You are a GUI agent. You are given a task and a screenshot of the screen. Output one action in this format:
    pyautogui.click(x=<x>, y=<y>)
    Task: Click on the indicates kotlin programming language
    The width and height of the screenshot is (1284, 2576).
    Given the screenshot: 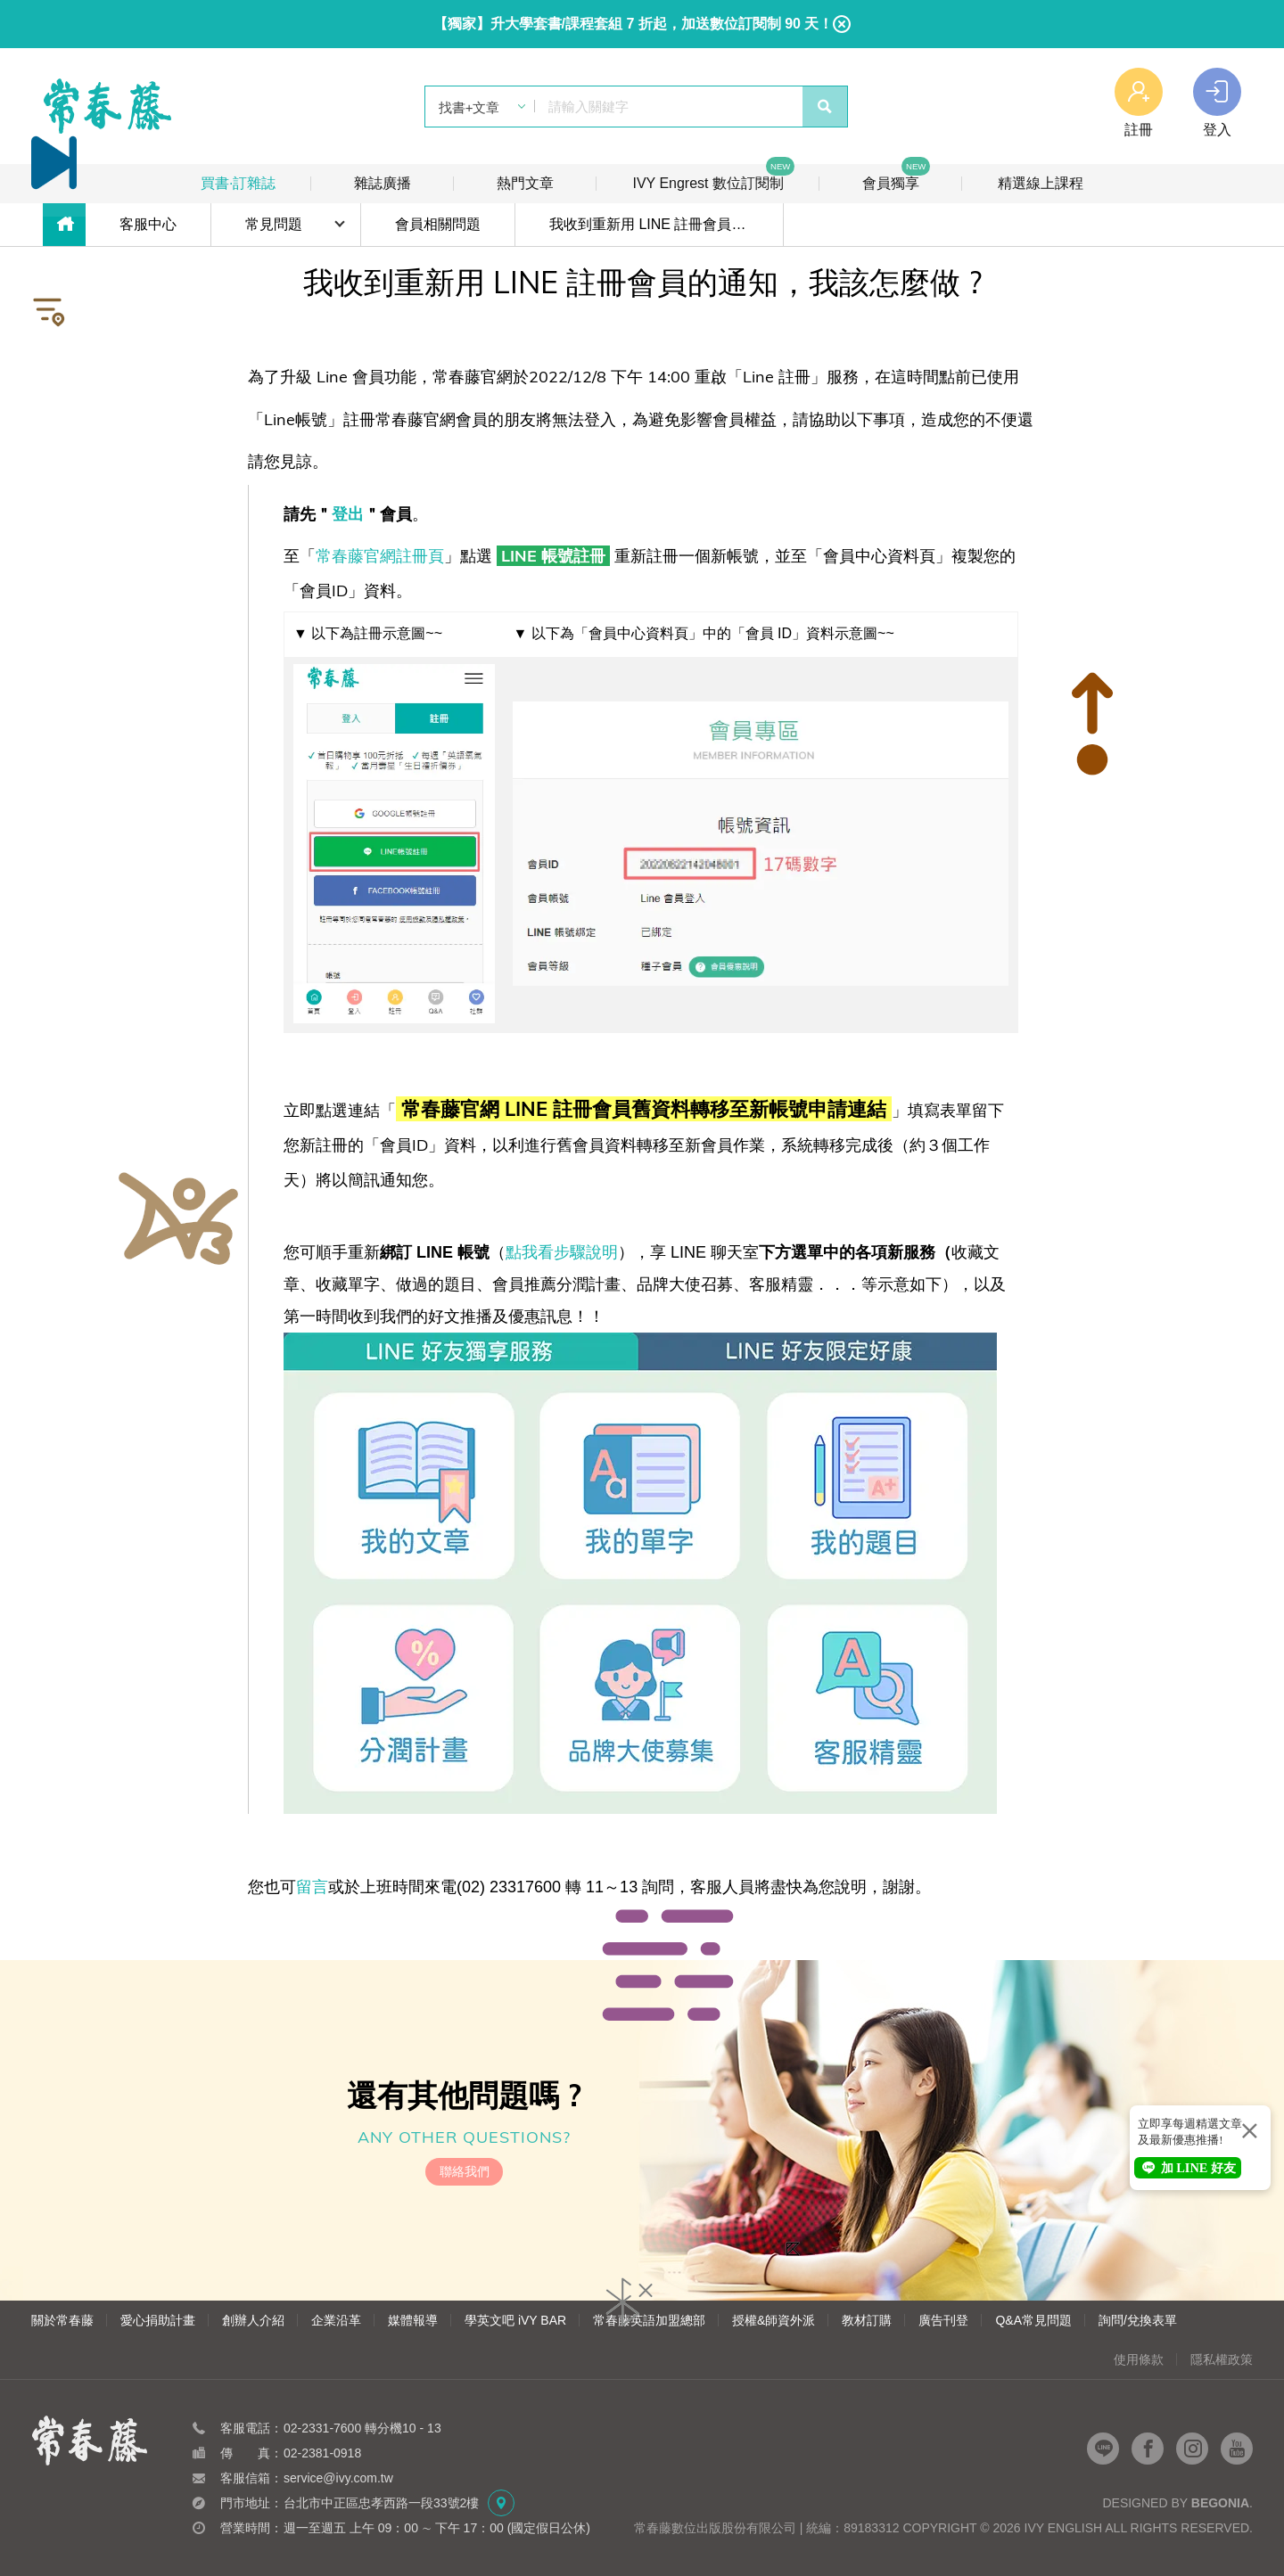 What is the action you would take?
    pyautogui.click(x=793, y=2249)
    